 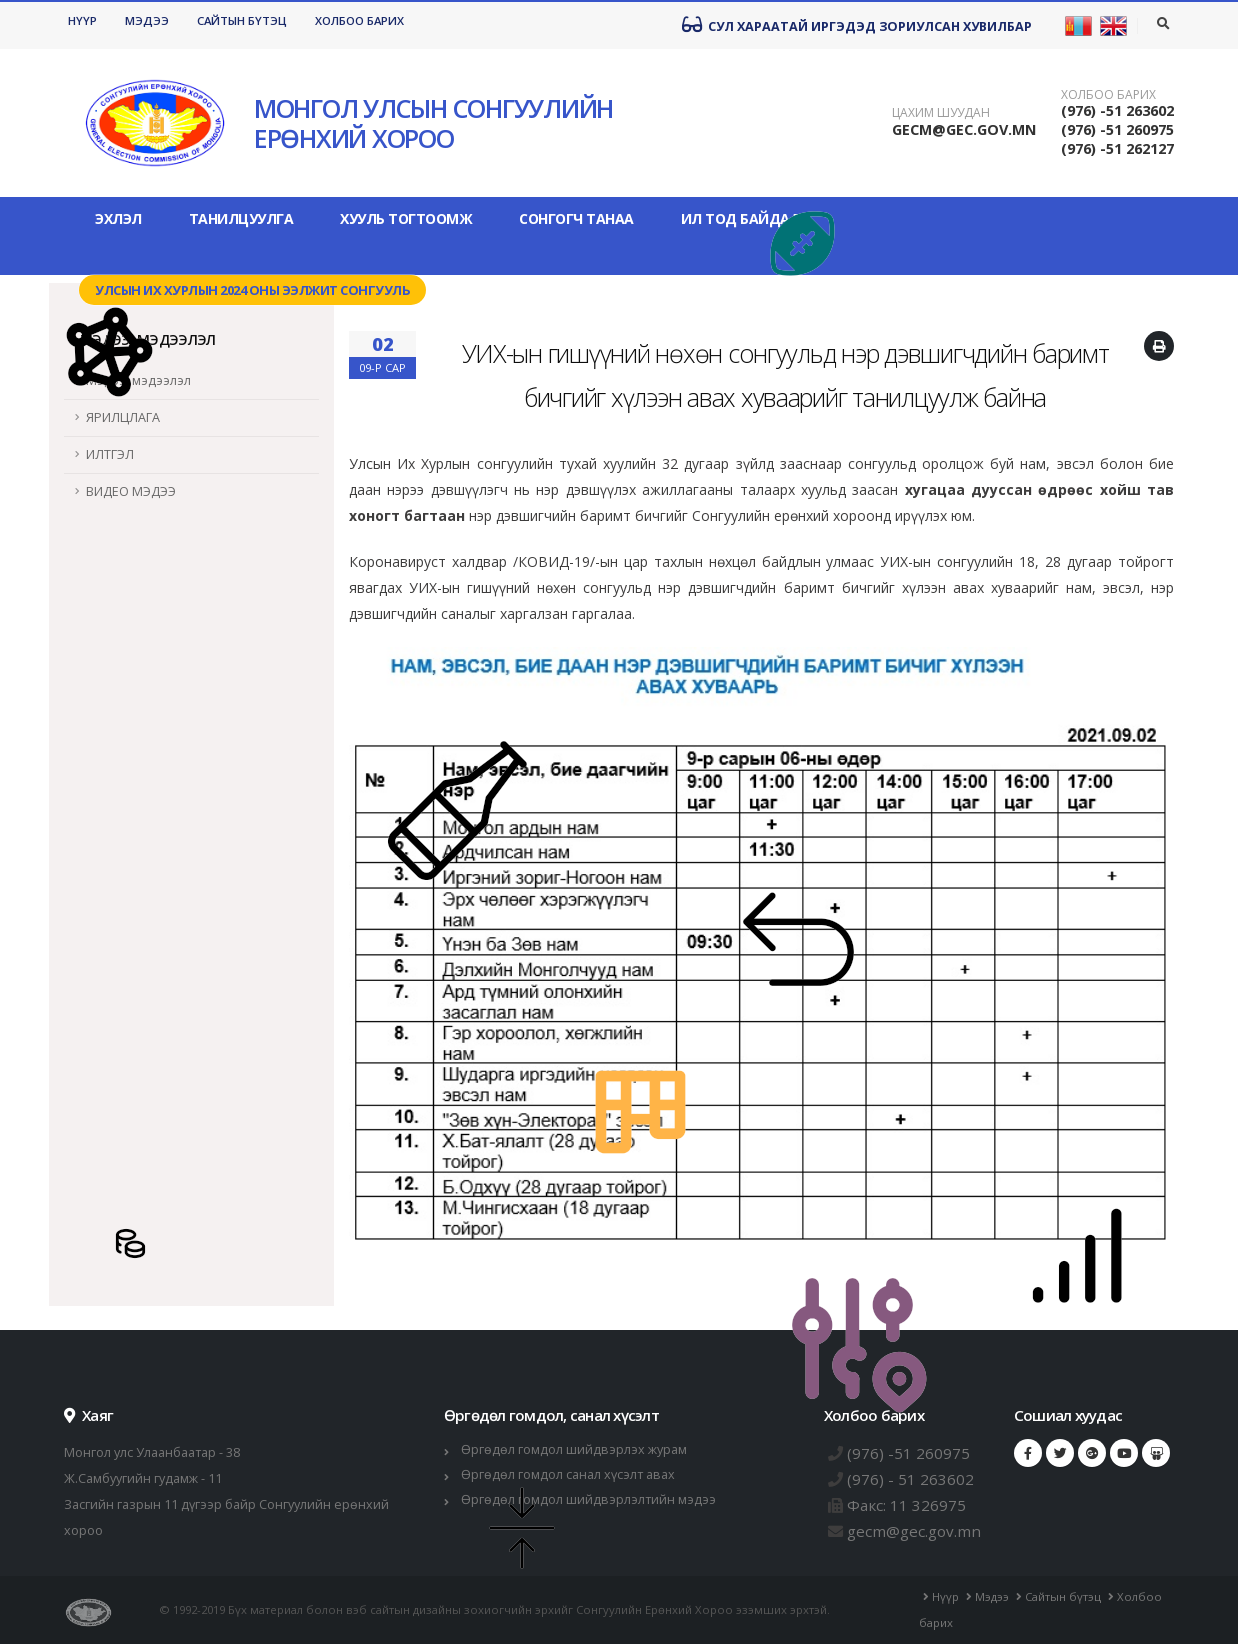 I want to click on access sports scores and updates, so click(x=802, y=243).